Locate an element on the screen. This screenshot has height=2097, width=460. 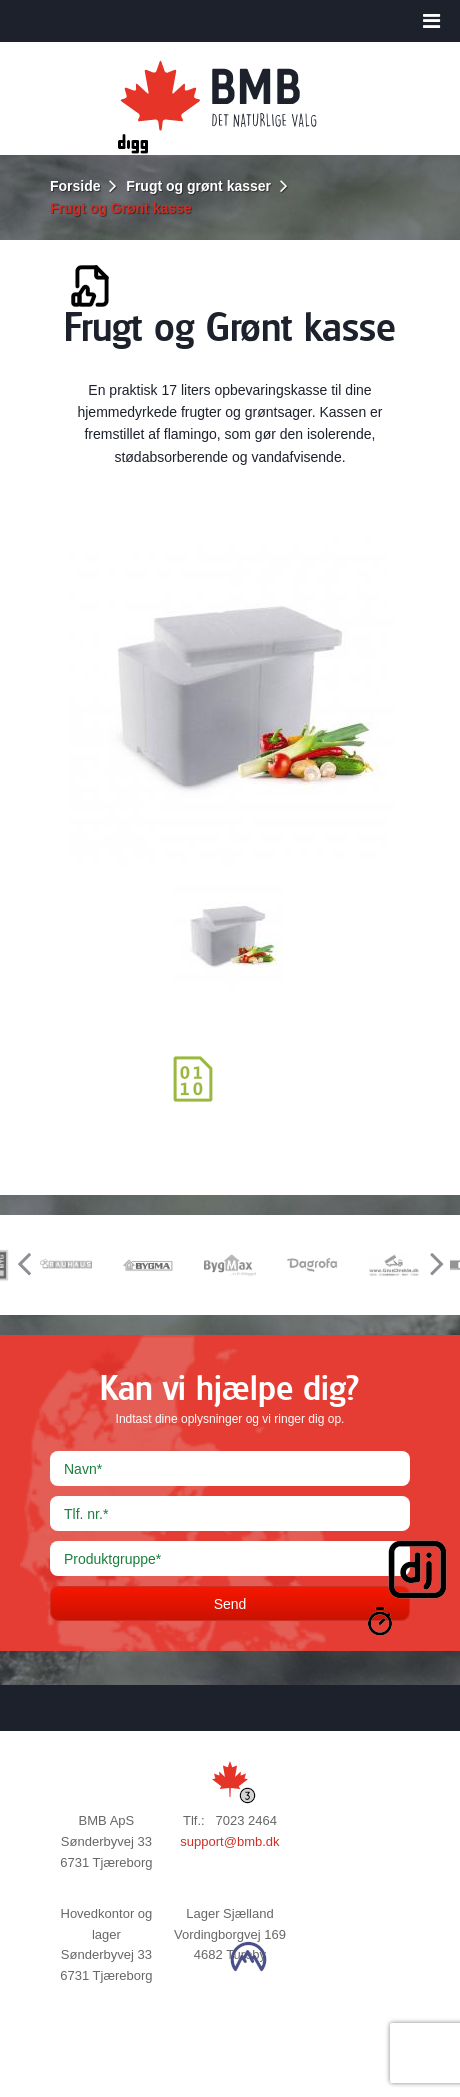
start or stop a timer is located at coordinates (380, 1622).